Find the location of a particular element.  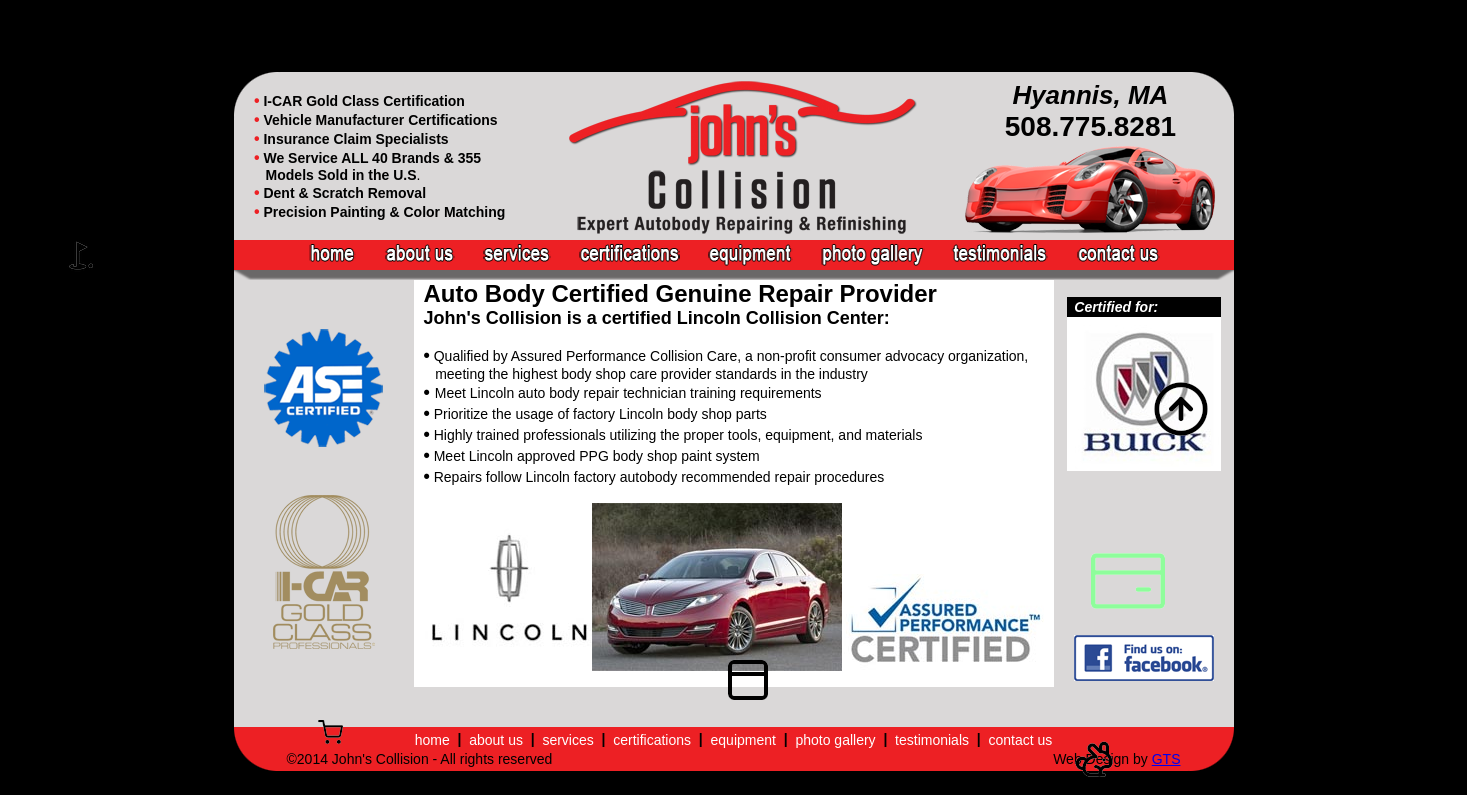

view nearby golf courses is located at coordinates (80, 255).